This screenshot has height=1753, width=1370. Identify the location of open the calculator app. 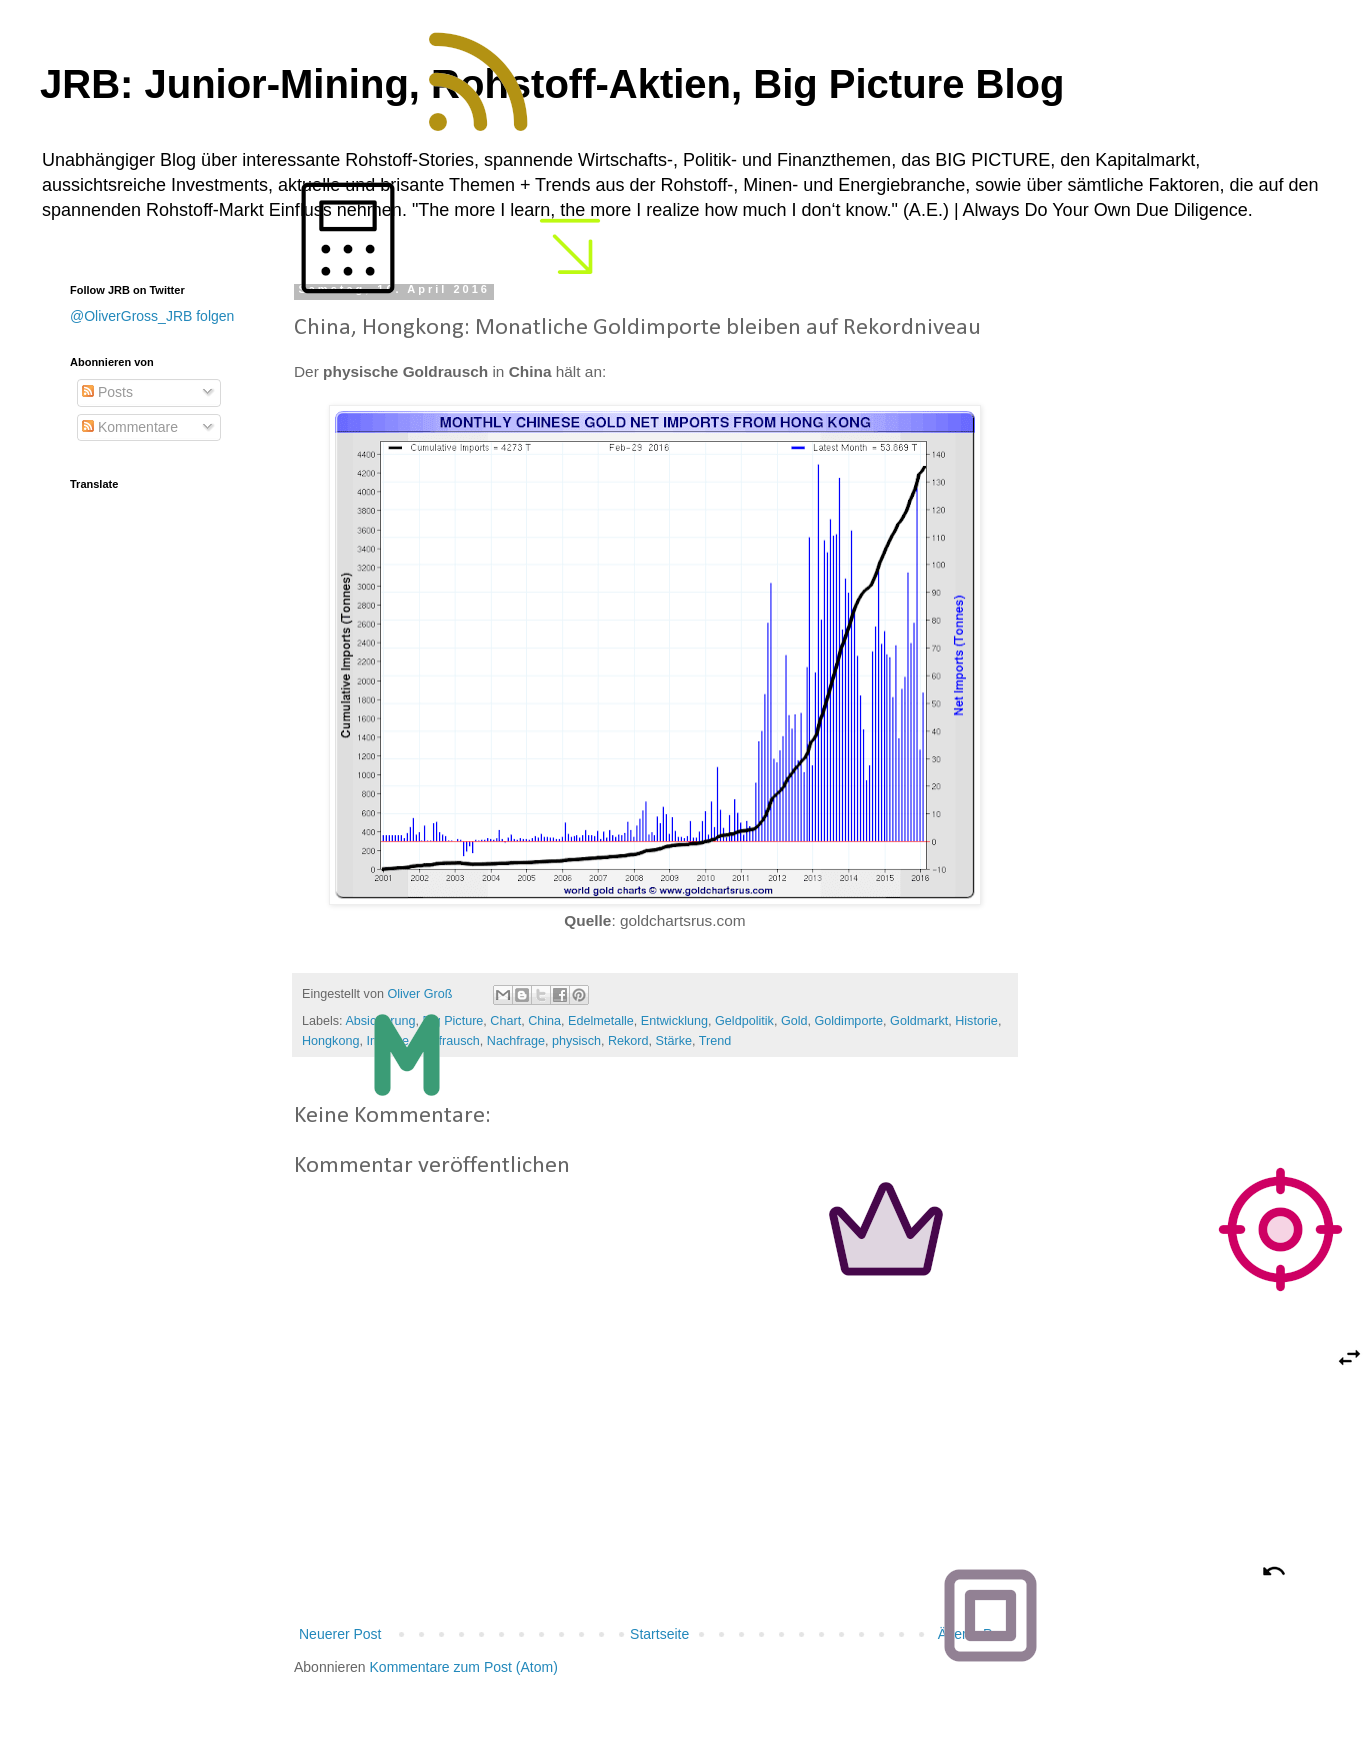
(348, 238).